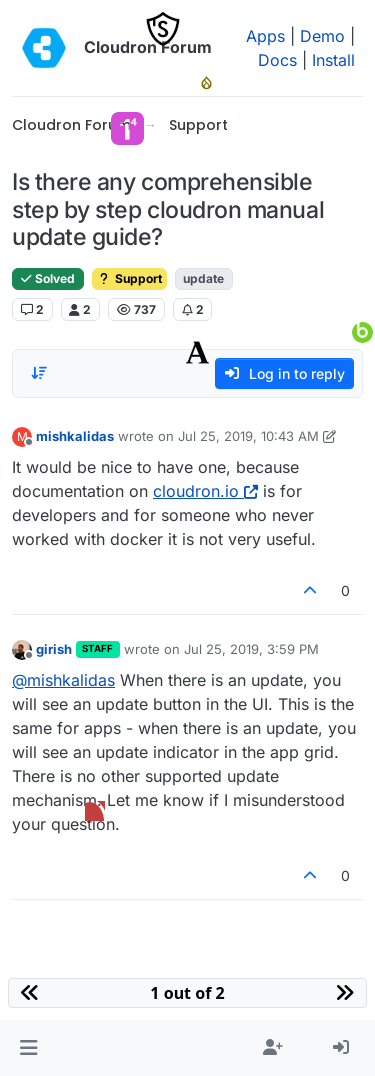 Image resolution: width=375 pixels, height=1076 pixels. I want to click on open the Beats by Dre app, so click(362, 332).